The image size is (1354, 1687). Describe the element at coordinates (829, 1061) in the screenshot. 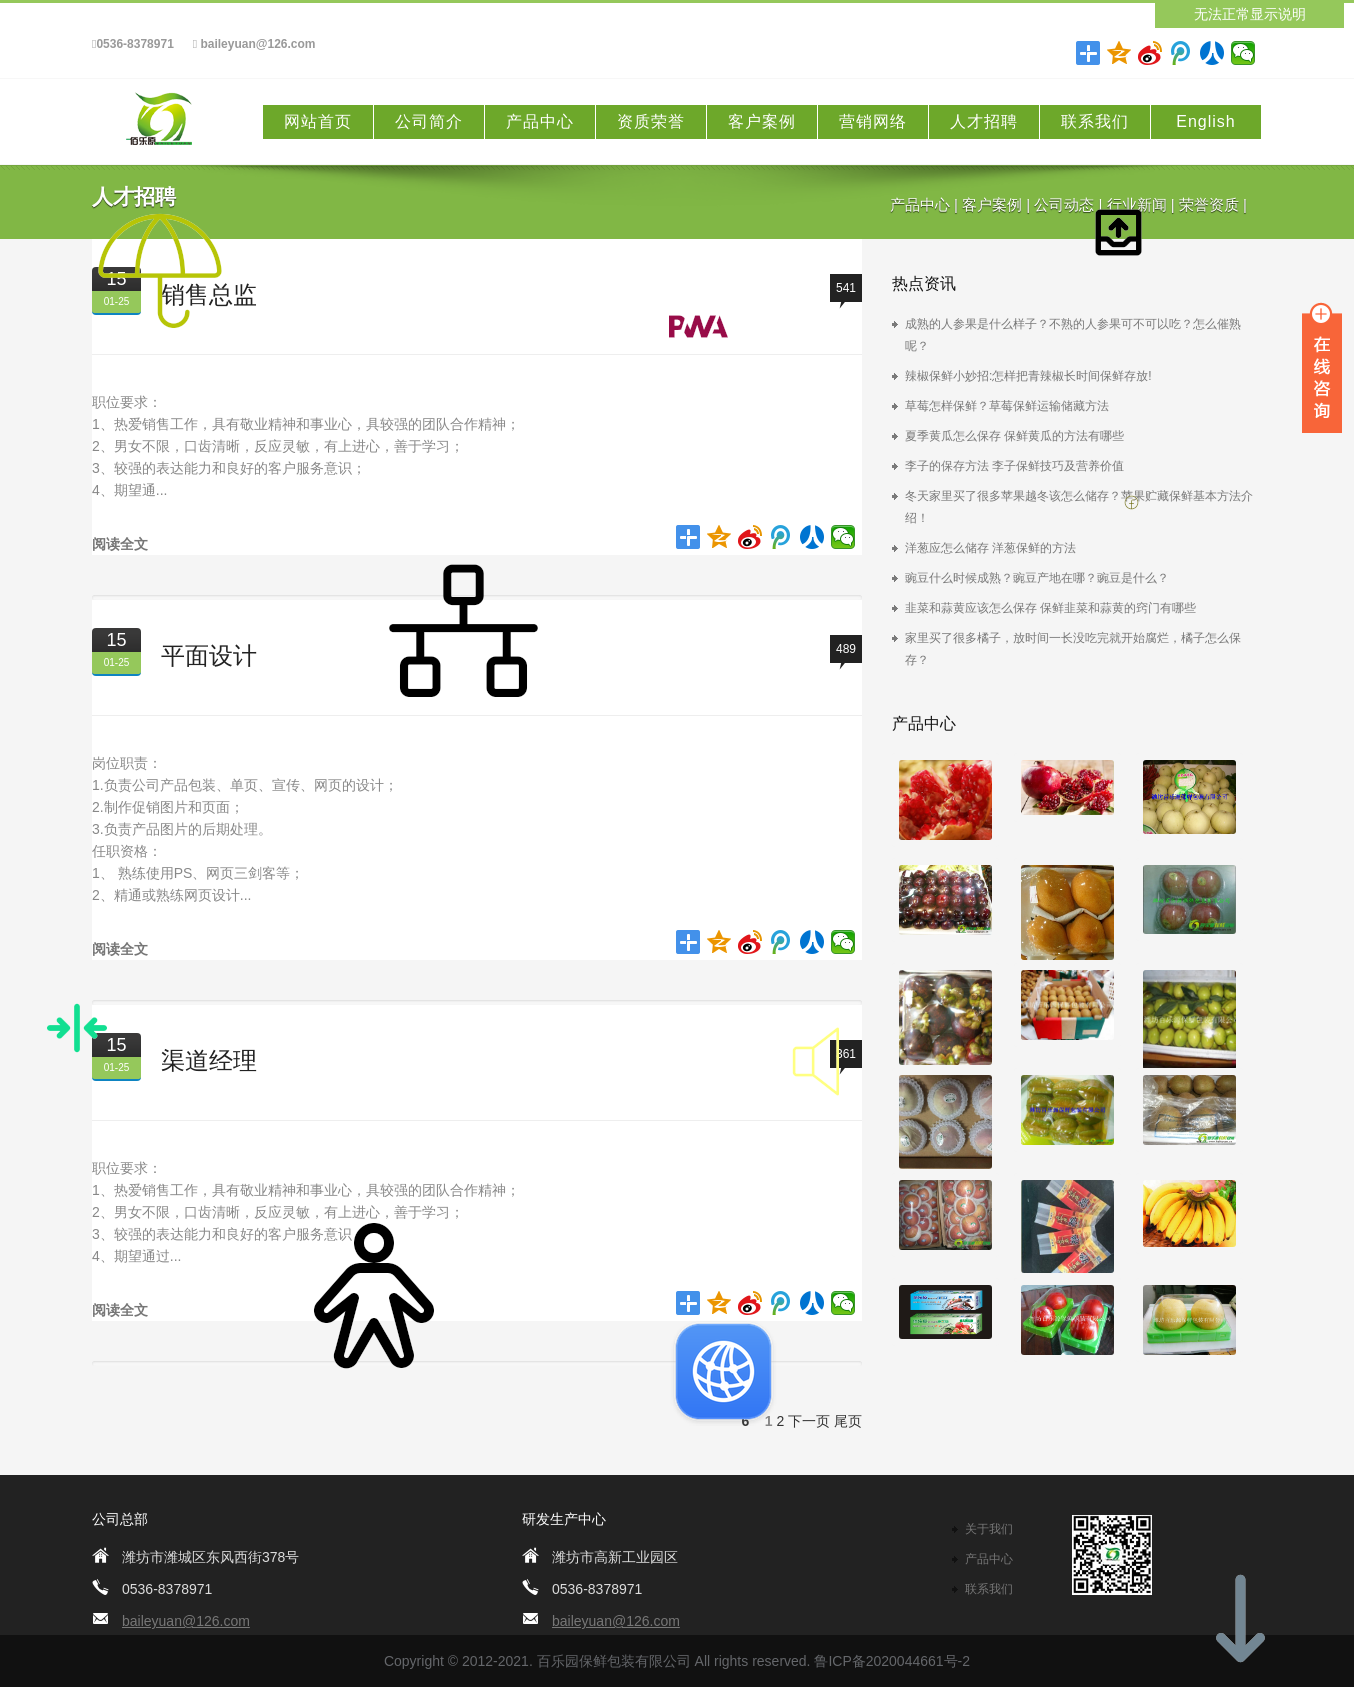

I see `speaker with no audio output` at that location.